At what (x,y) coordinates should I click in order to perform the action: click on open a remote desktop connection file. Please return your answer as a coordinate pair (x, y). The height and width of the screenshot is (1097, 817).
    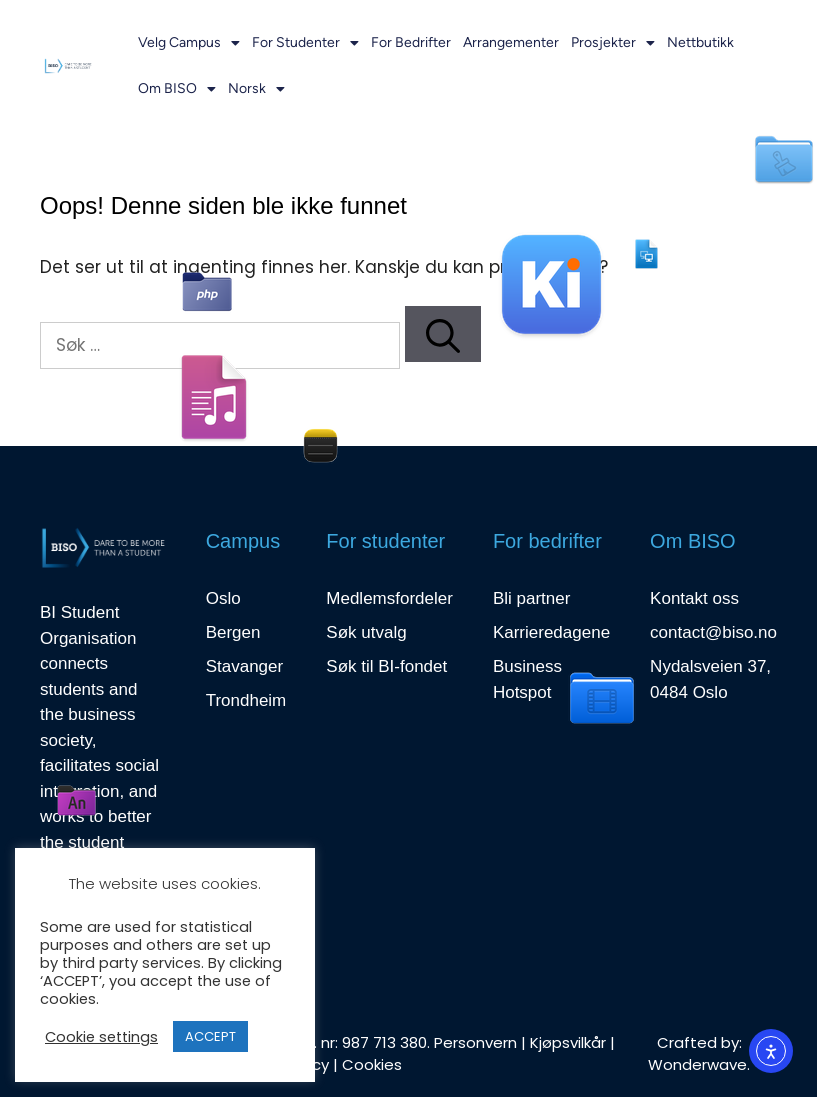
    Looking at the image, I should click on (646, 254).